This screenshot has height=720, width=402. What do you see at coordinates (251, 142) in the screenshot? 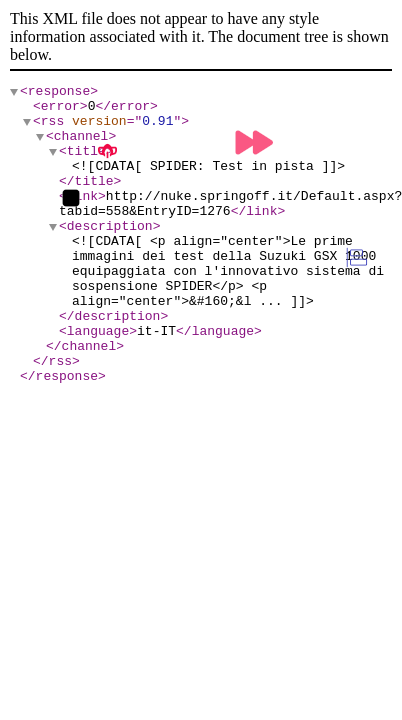
I see `skip forward in media playback` at bounding box center [251, 142].